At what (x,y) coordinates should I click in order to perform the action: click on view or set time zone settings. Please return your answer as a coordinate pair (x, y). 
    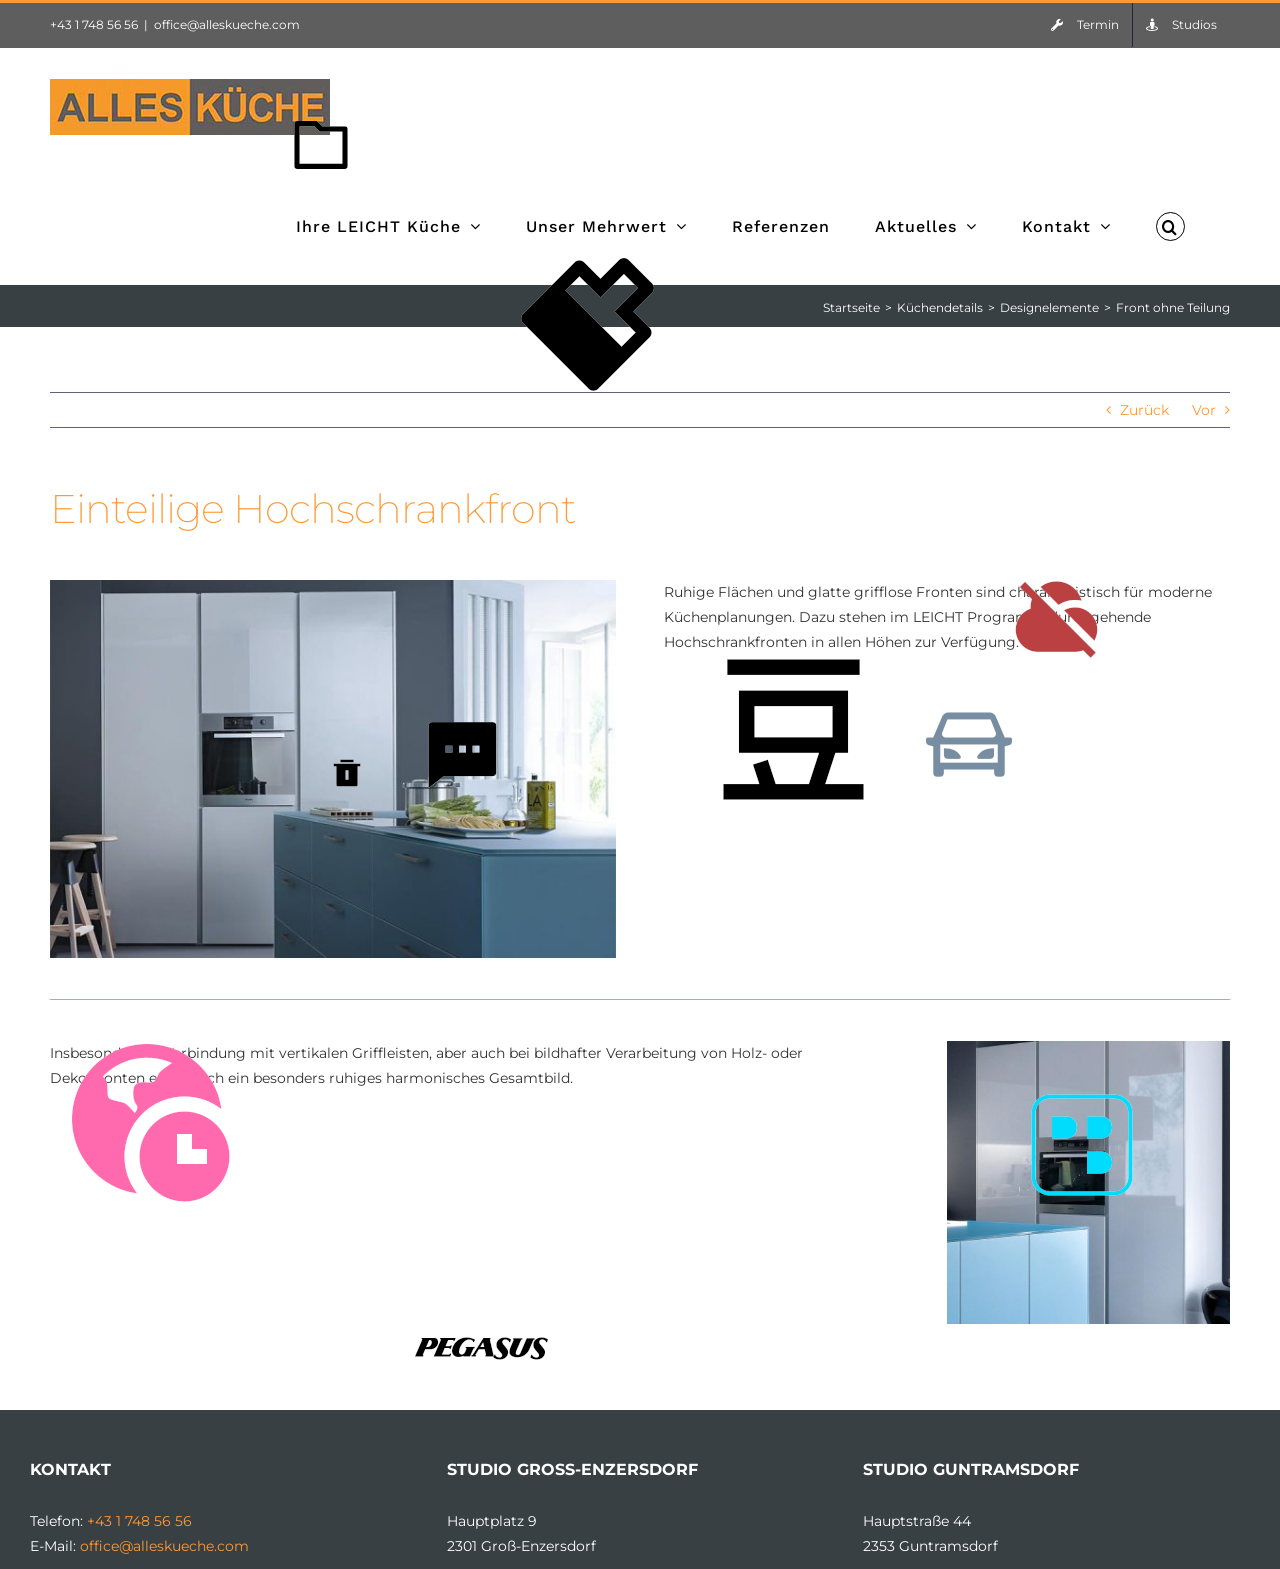
    Looking at the image, I should click on (147, 1119).